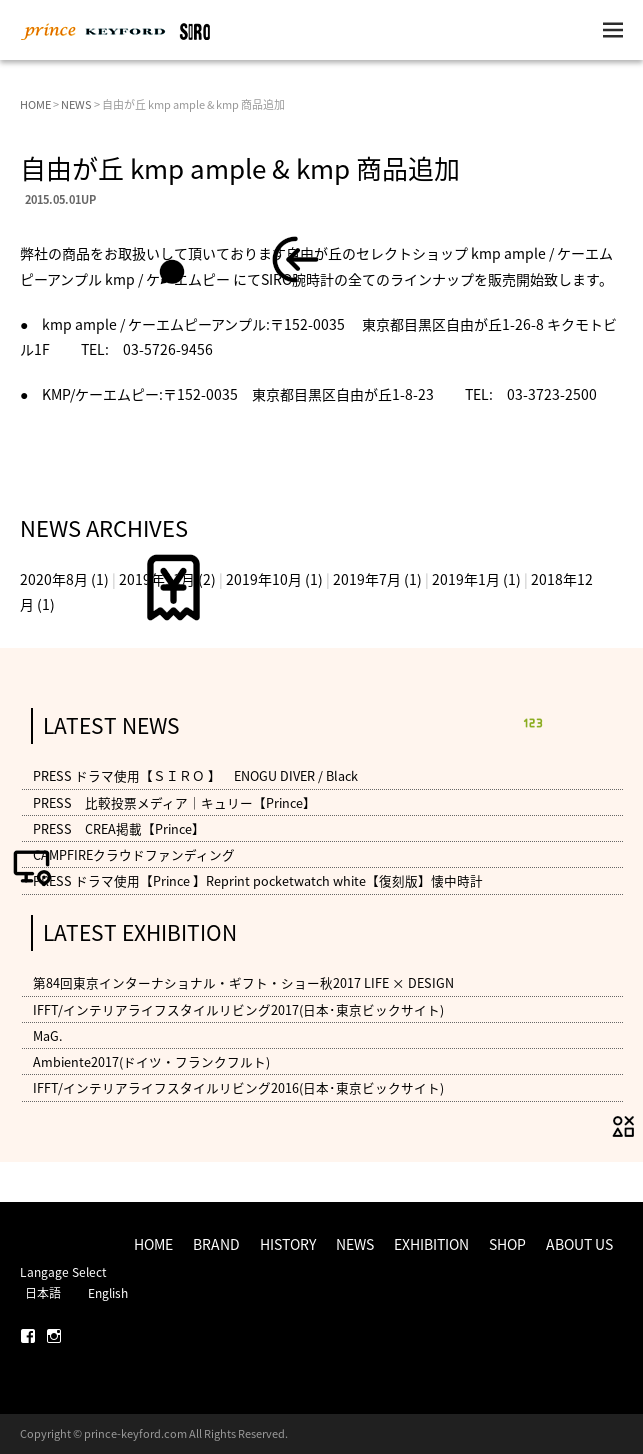 This screenshot has width=643, height=1454. Describe the element at coordinates (31, 866) in the screenshot. I see `pin this device to your workspace` at that location.